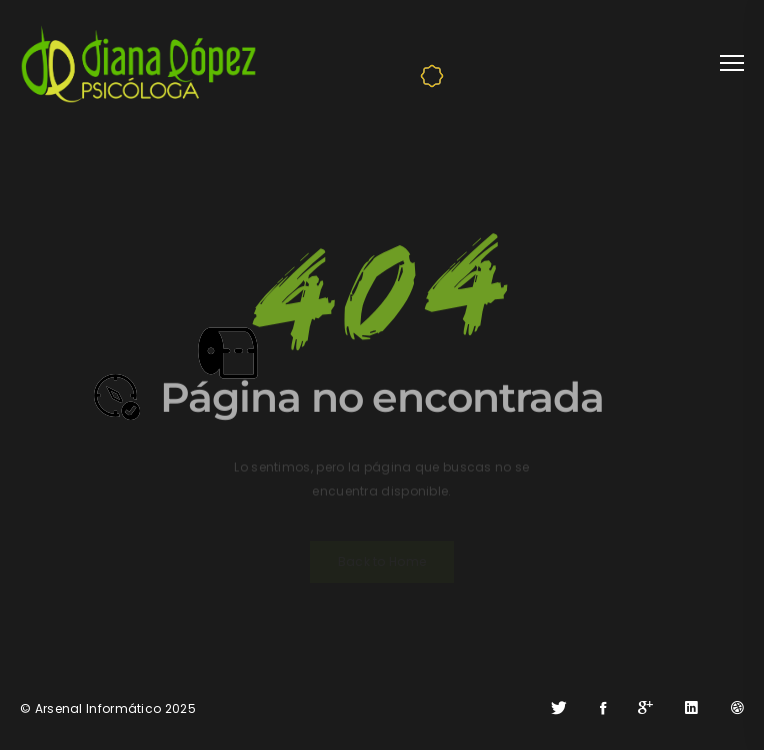 The image size is (764, 750). Describe the element at coordinates (115, 395) in the screenshot. I see `active navigation or orientation mode` at that location.